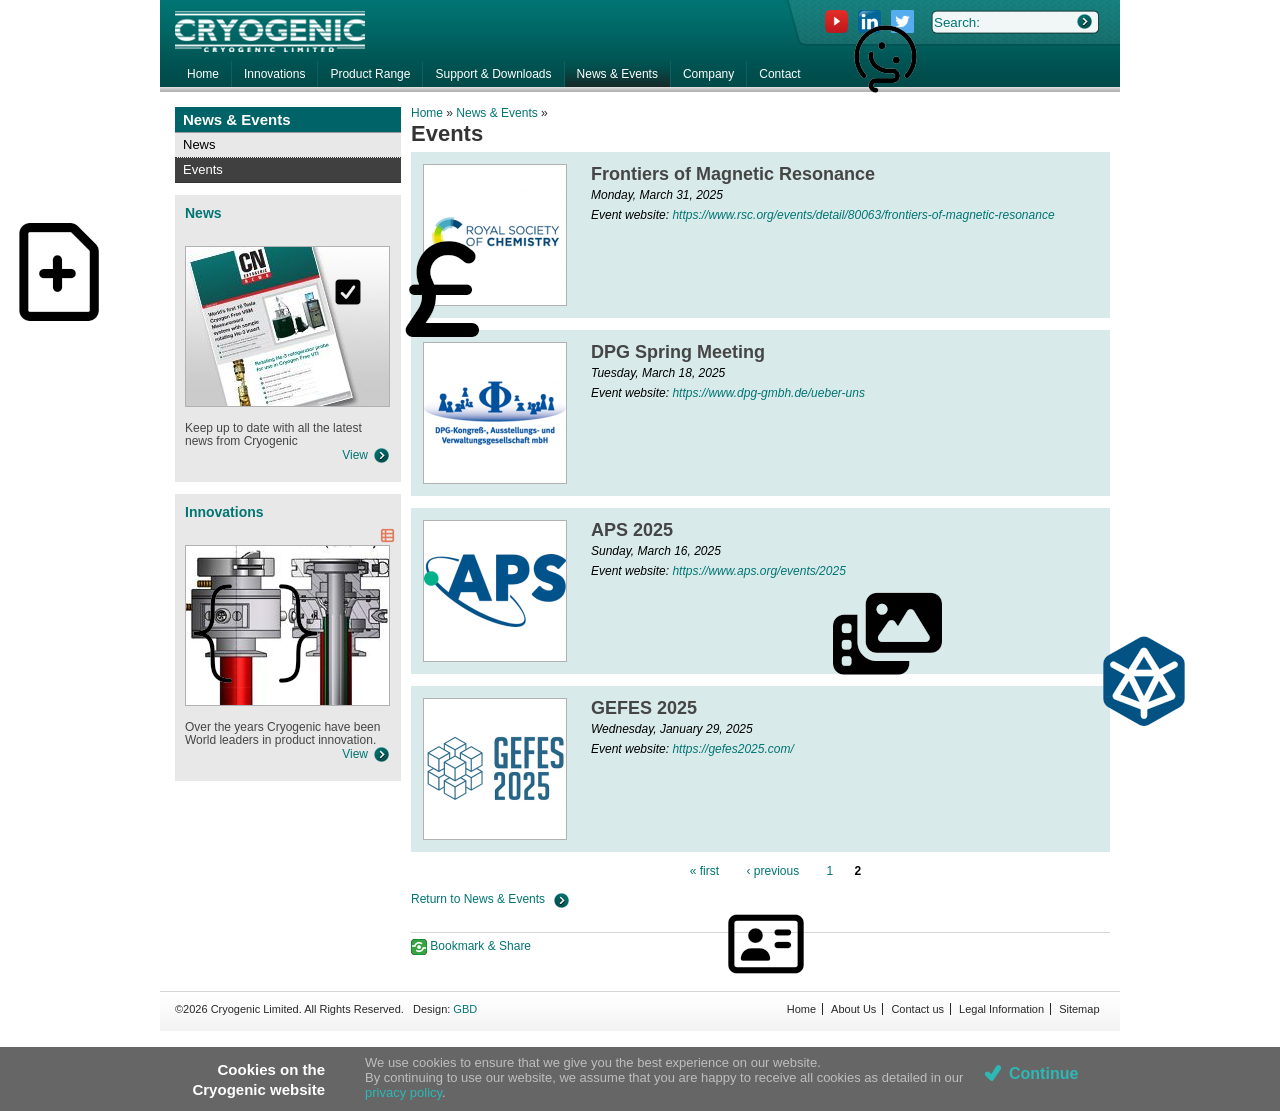  Describe the element at coordinates (444, 288) in the screenshot. I see `indicates british pound sterling currency` at that location.